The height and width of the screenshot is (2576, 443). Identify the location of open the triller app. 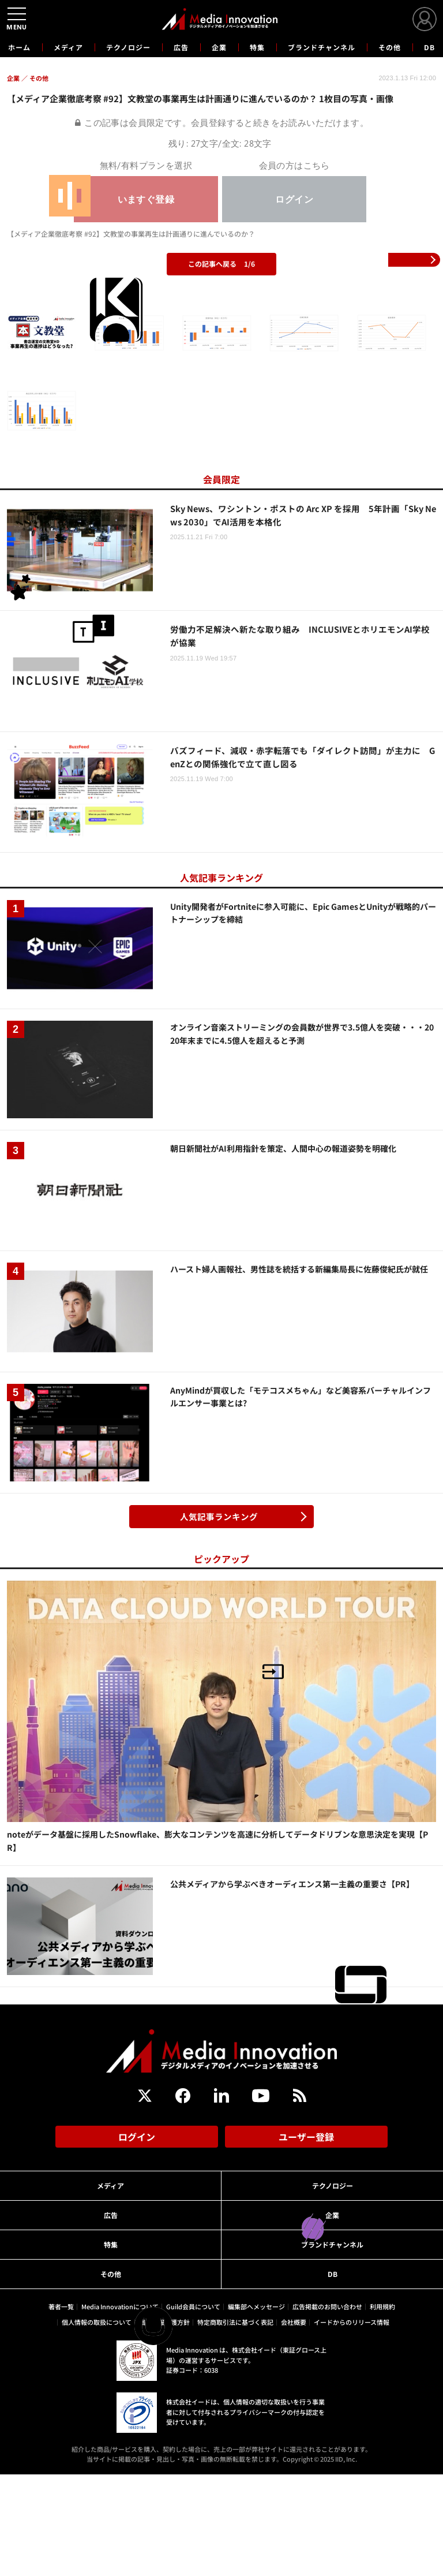
(314, 2228).